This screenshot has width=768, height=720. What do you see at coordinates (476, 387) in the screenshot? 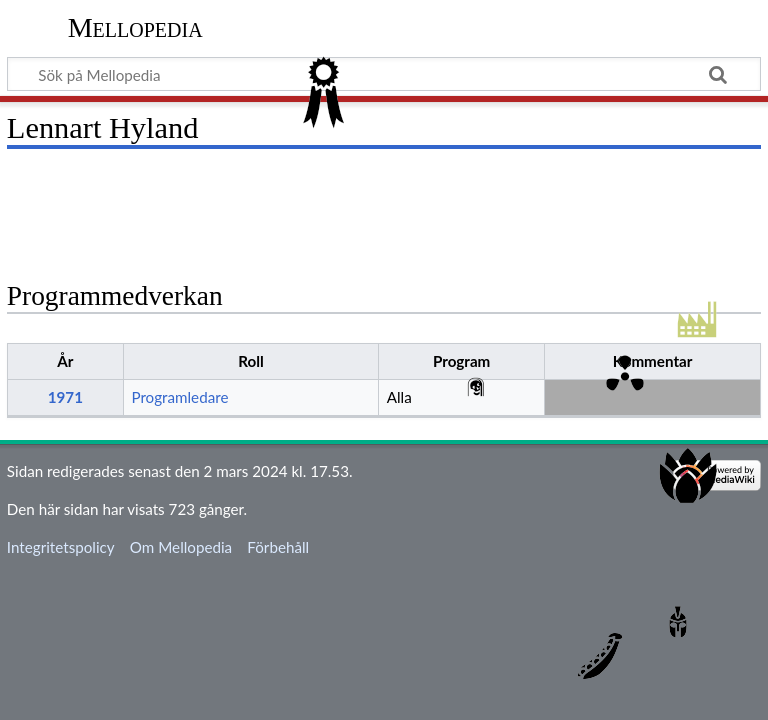
I see `view collected specimens or curiosities` at bounding box center [476, 387].